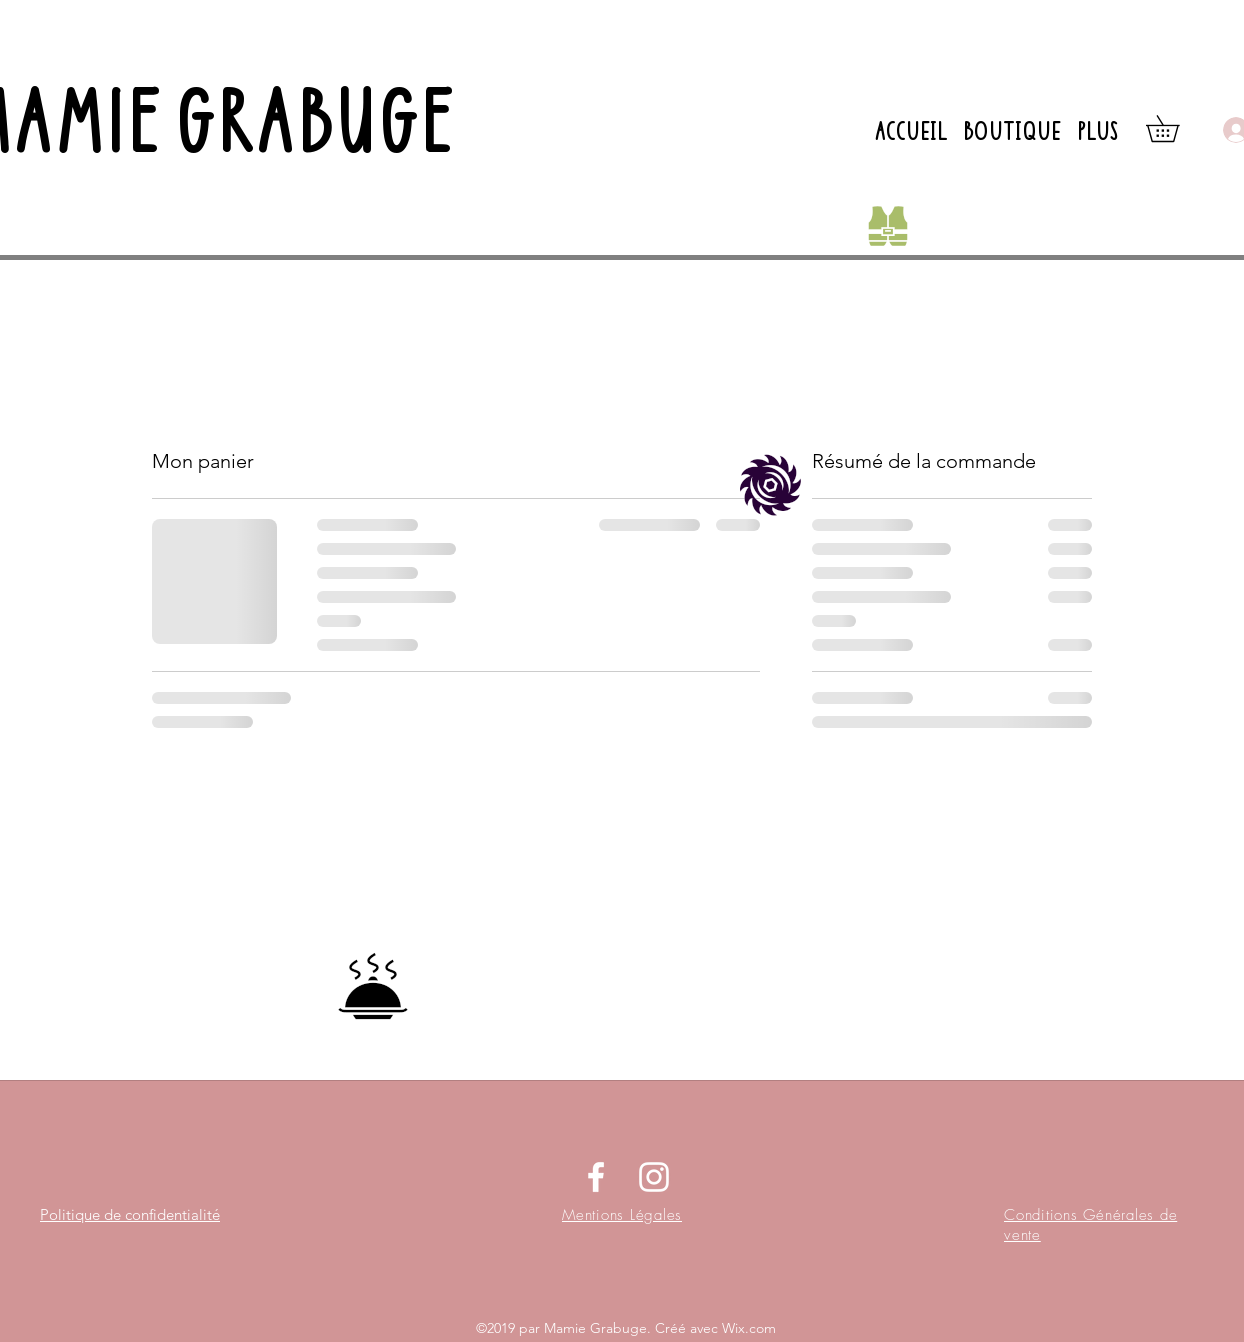 The height and width of the screenshot is (1342, 1244). What do you see at coordinates (373, 986) in the screenshot?
I see `view nearby restaurants or dining options` at bounding box center [373, 986].